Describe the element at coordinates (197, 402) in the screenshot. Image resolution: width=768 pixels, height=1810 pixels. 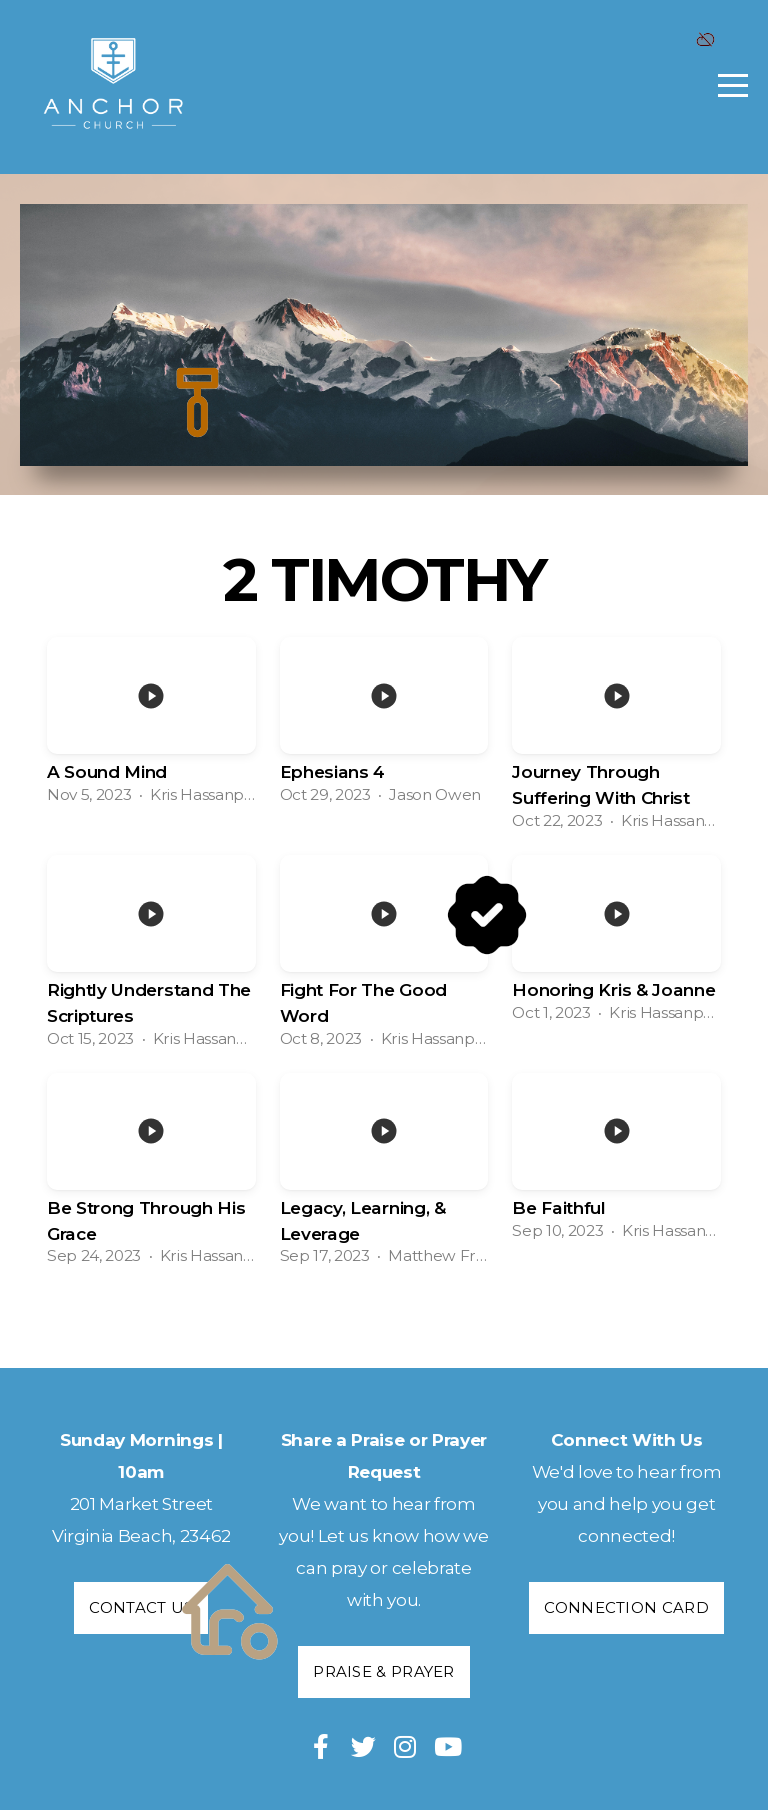
I see `grooming or personal care tools` at that location.